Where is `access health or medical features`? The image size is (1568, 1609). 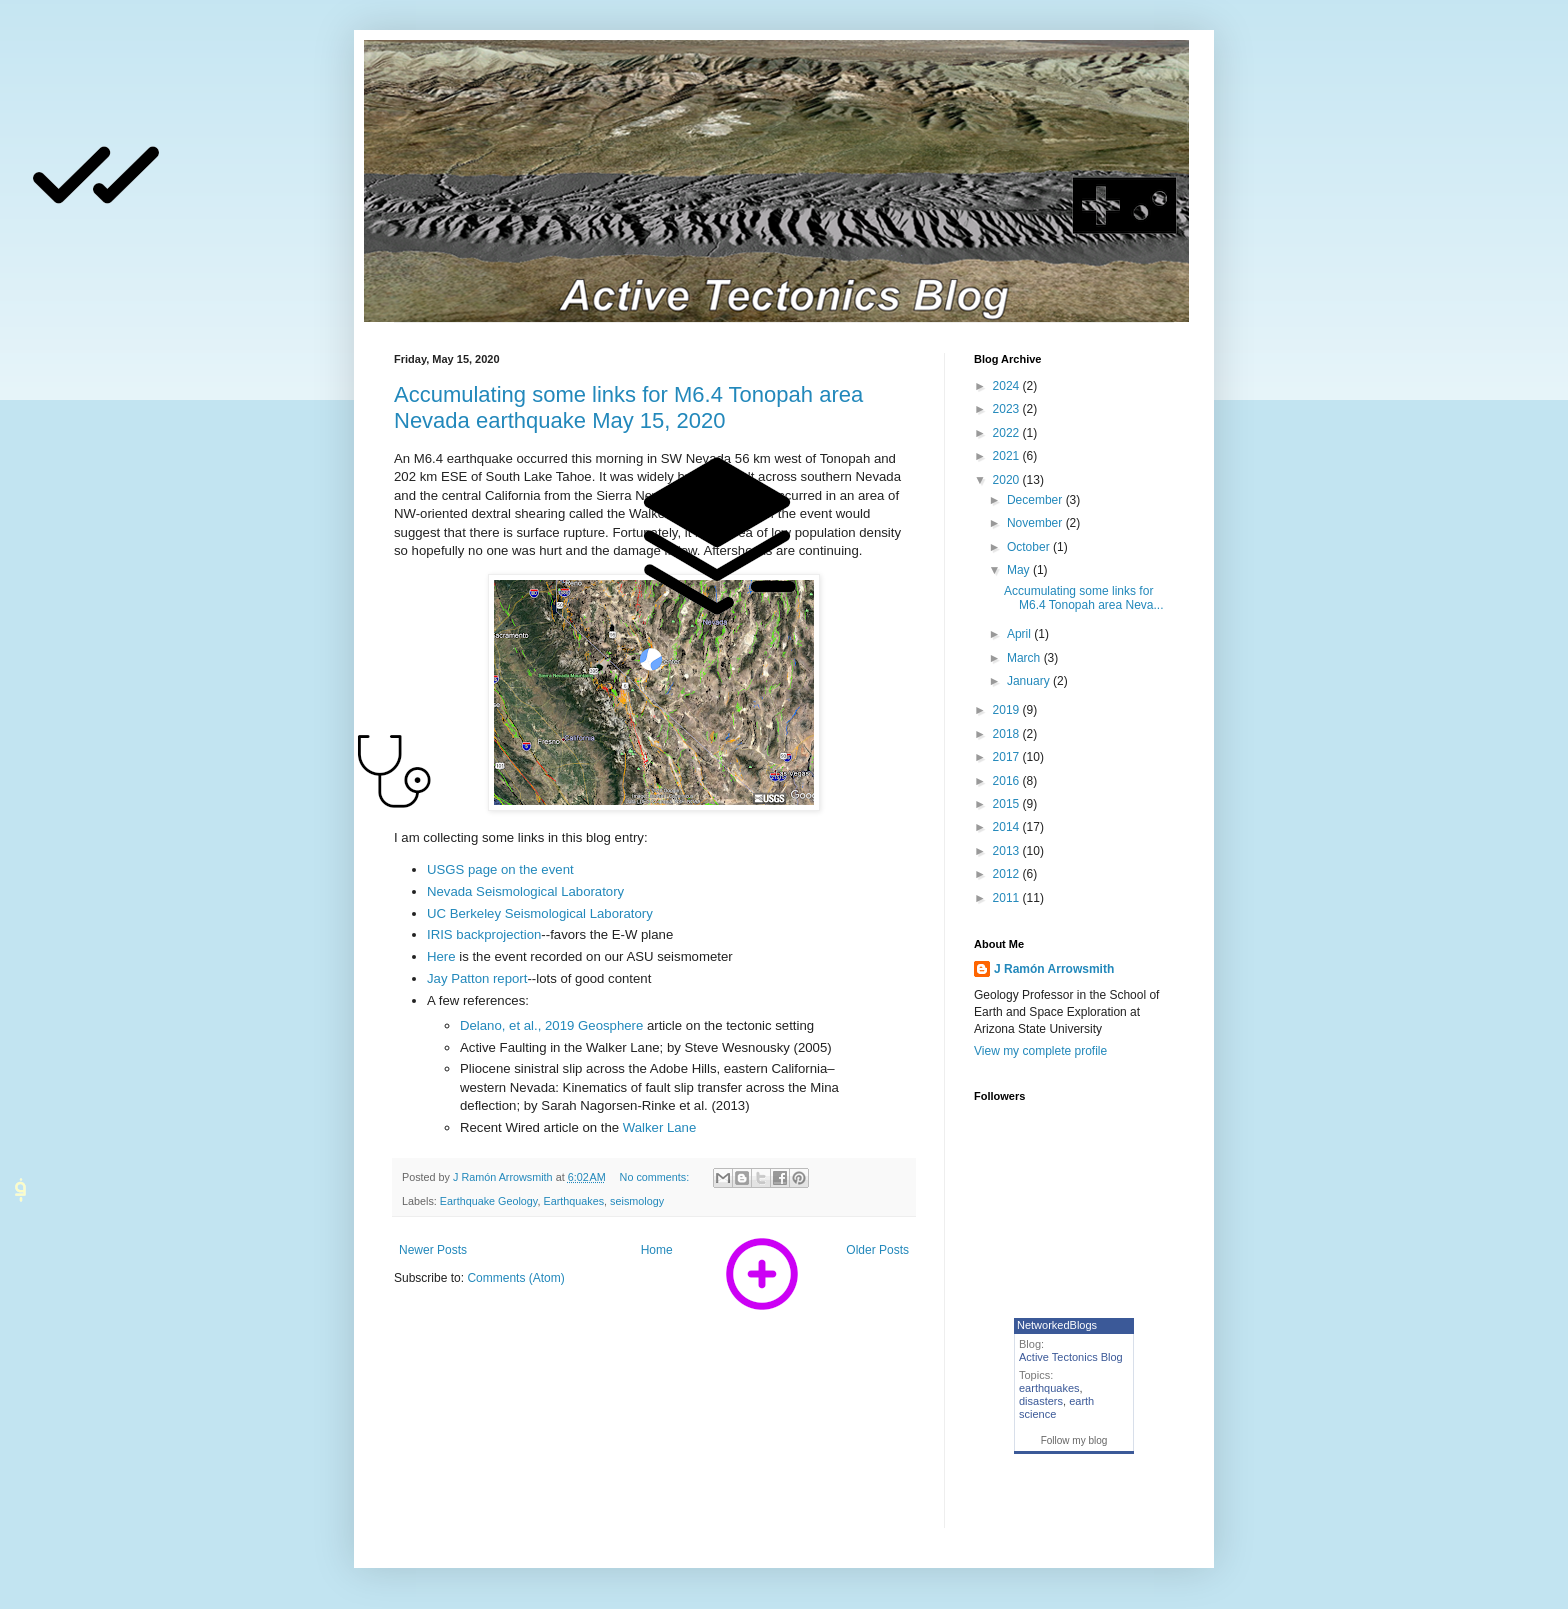 access health or medical features is located at coordinates (388, 768).